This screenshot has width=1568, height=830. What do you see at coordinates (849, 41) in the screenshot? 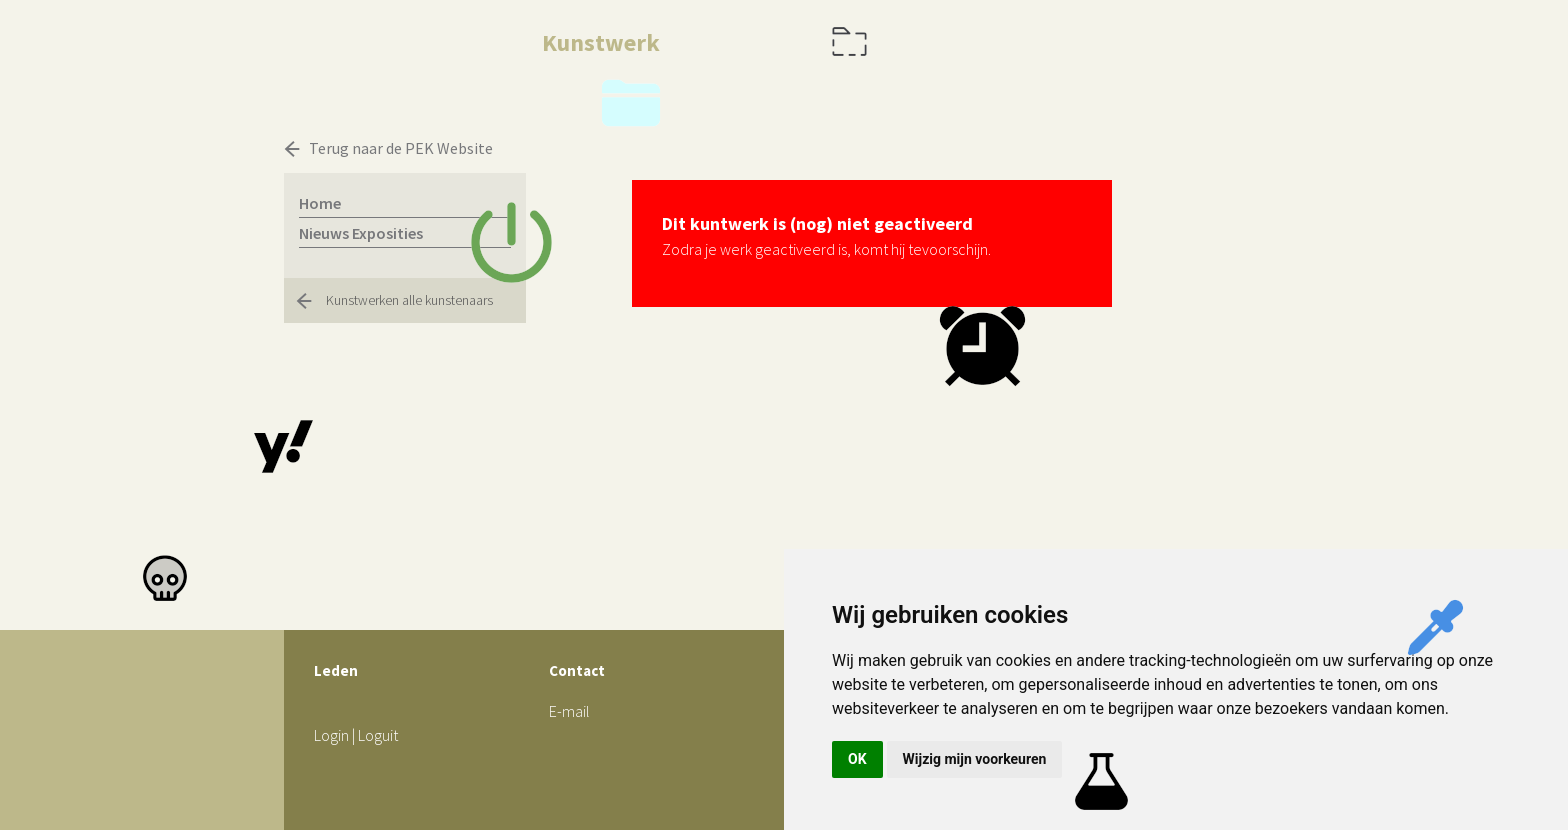
I see `create a new folder` at bounding box center [849, 41].